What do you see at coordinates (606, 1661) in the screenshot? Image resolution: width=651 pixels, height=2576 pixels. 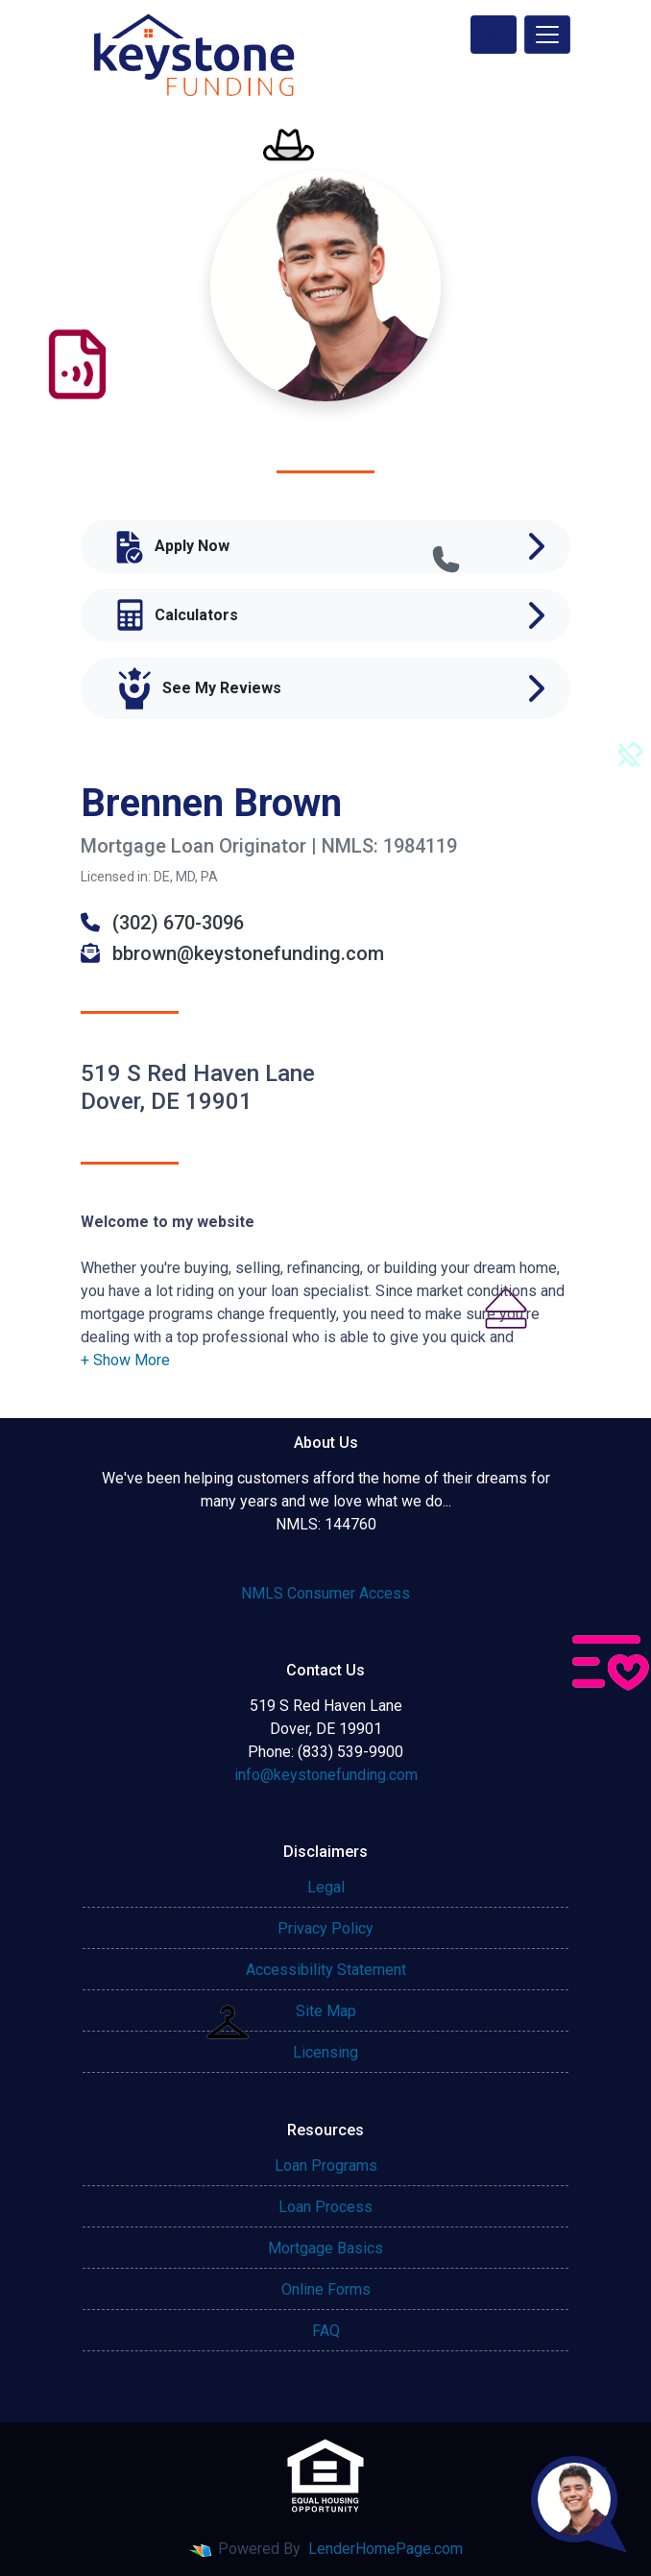 I see `view your favorites list` at bounding box center [606, 1661].